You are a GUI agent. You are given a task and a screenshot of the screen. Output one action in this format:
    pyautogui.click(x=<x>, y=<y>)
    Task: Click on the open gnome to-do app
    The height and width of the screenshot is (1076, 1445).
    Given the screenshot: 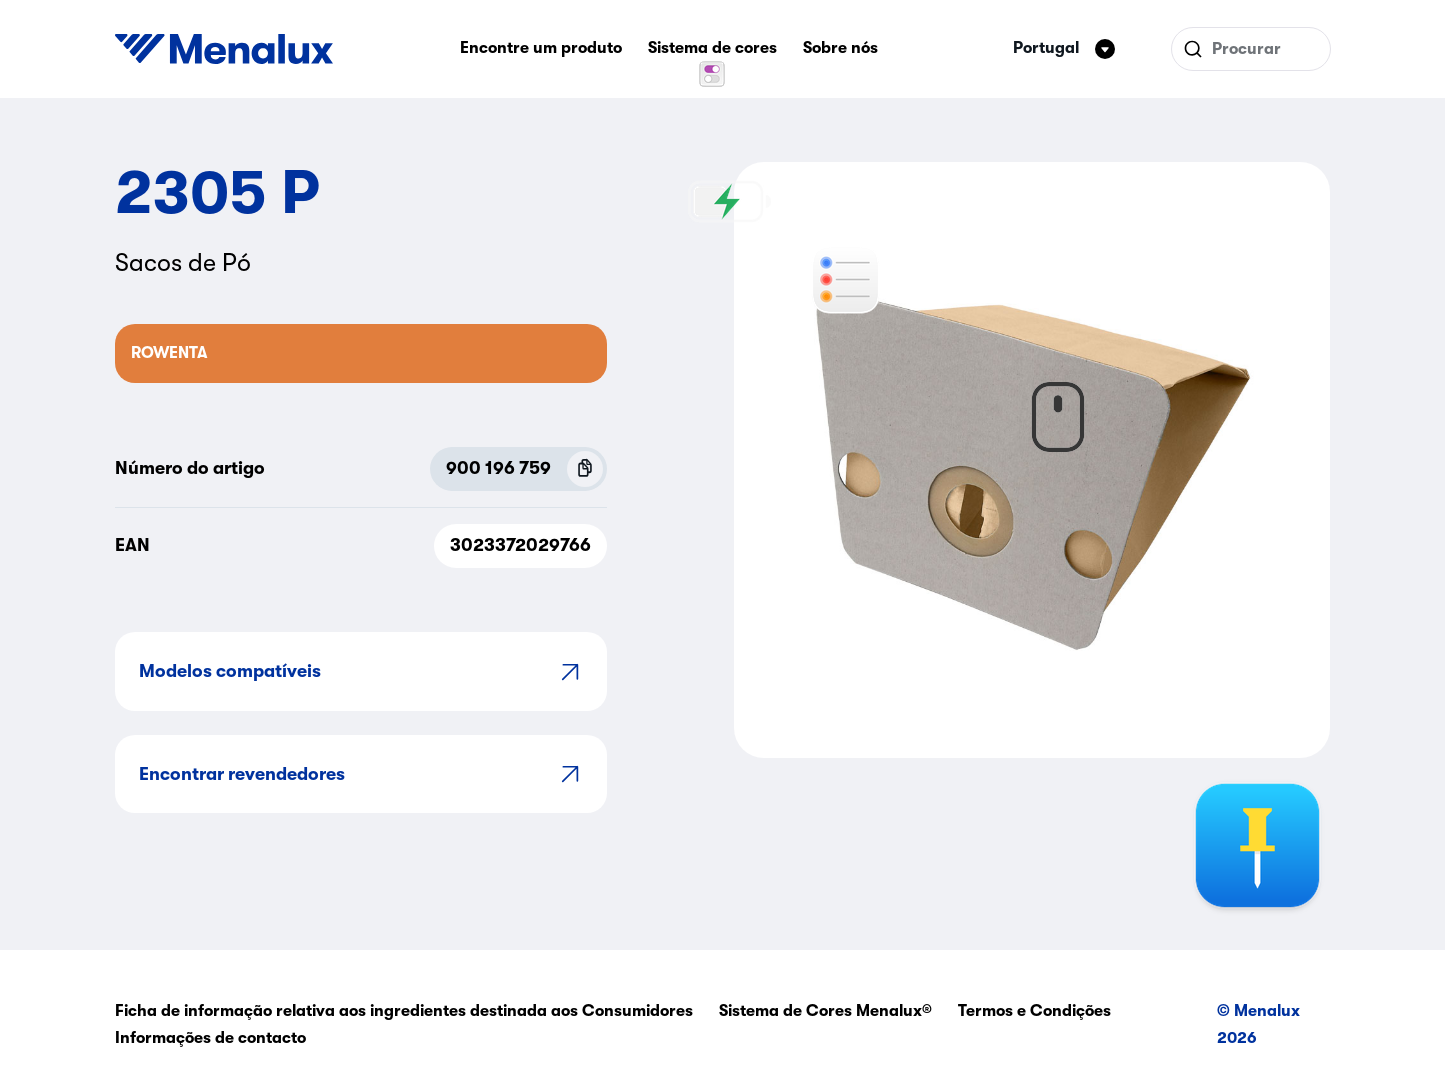 What is the action you would take?
    pyautogui.click(x=845, y=279)
    